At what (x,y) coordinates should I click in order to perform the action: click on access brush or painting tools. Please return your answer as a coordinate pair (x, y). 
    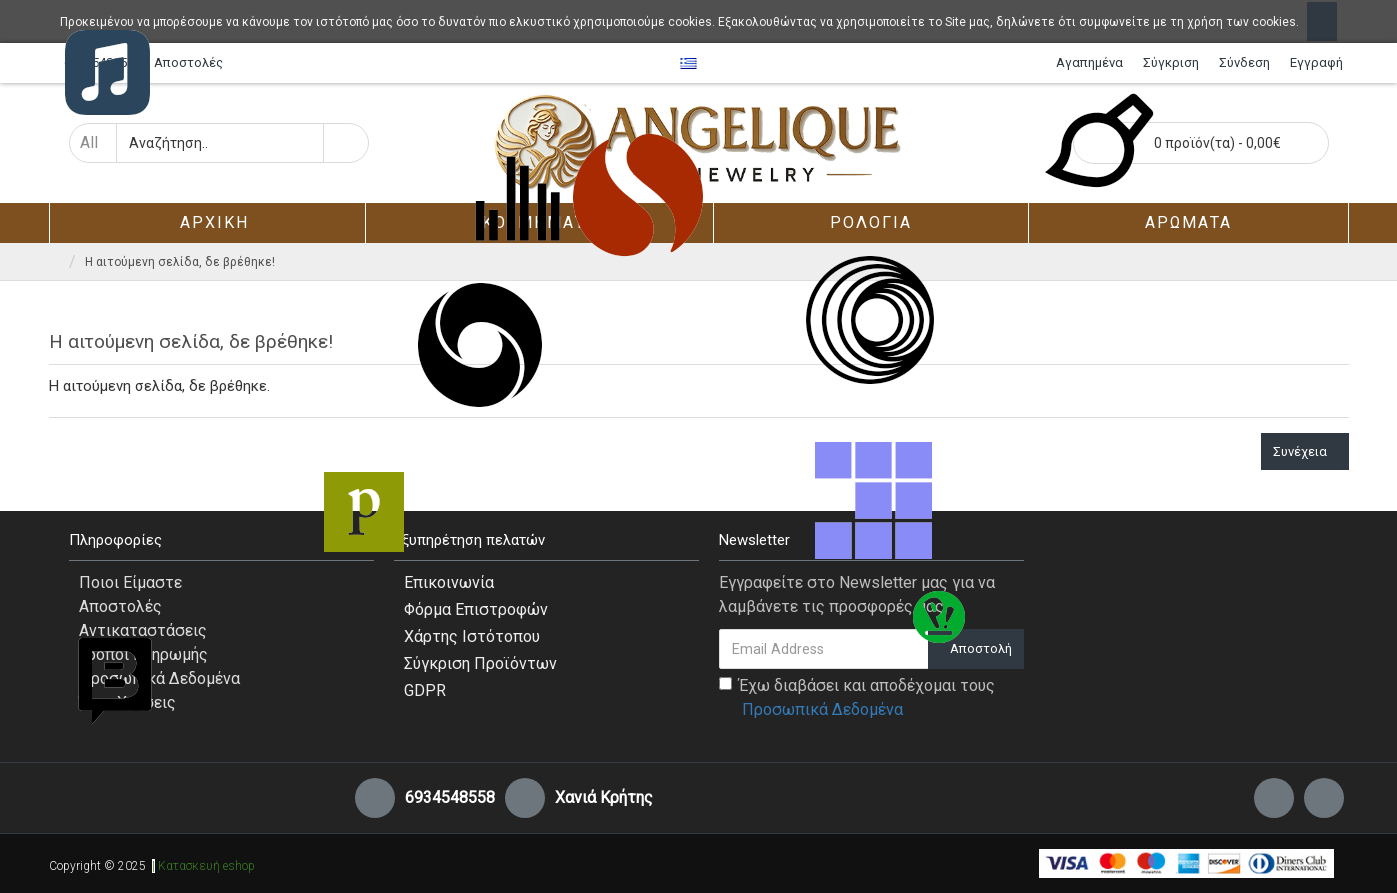
    Looking at the image, I should click on (1099, 142).